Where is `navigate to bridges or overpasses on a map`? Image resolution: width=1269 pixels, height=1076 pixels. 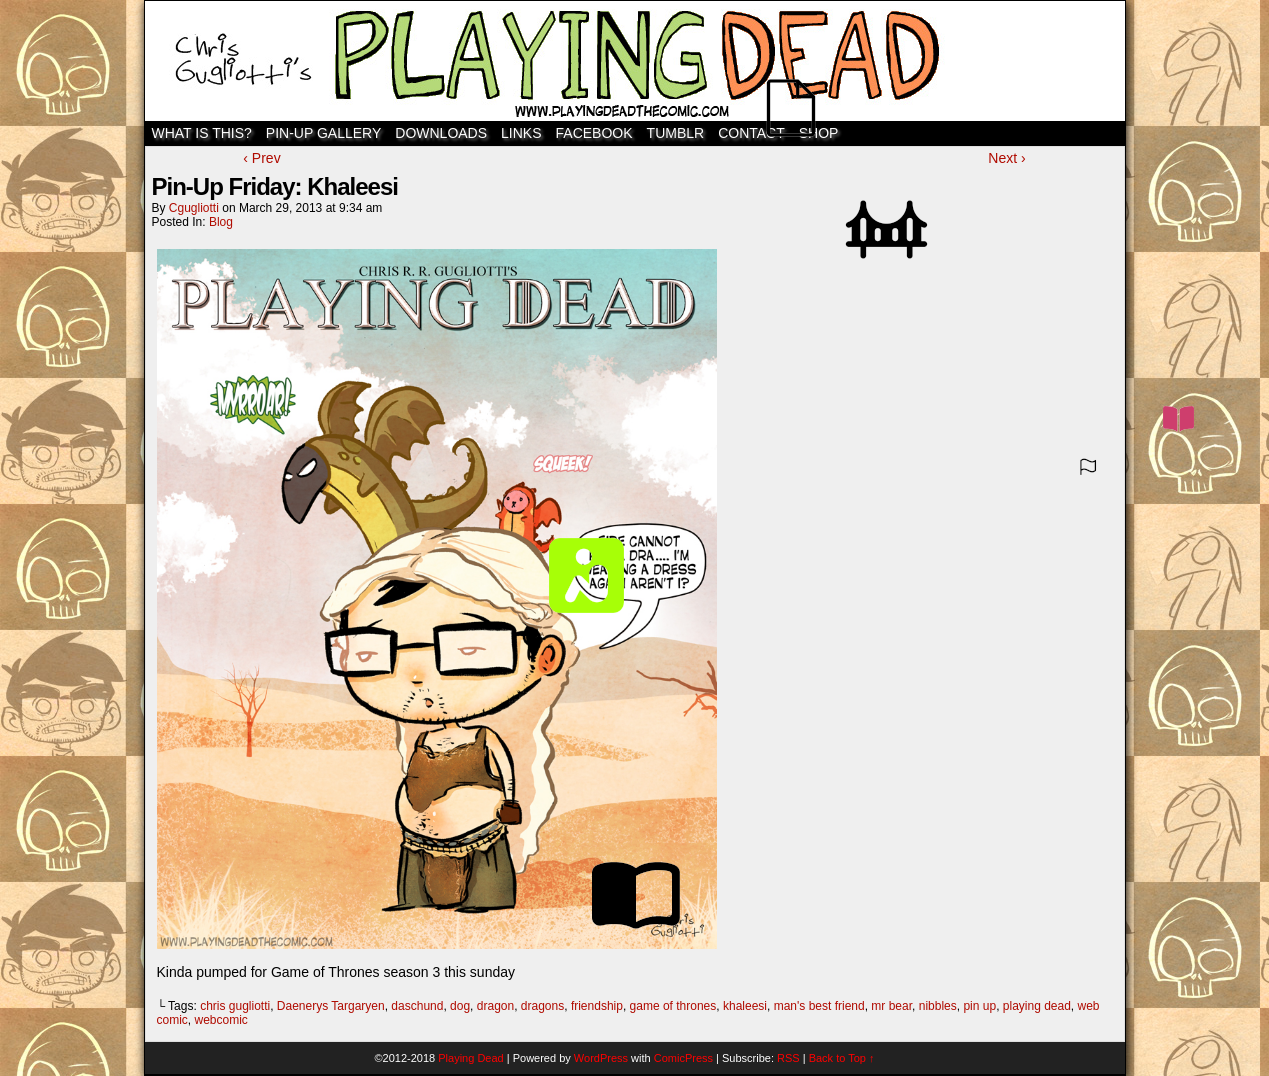
navigate to bridges or overpasses on a map is located at coordinates (886, 229).